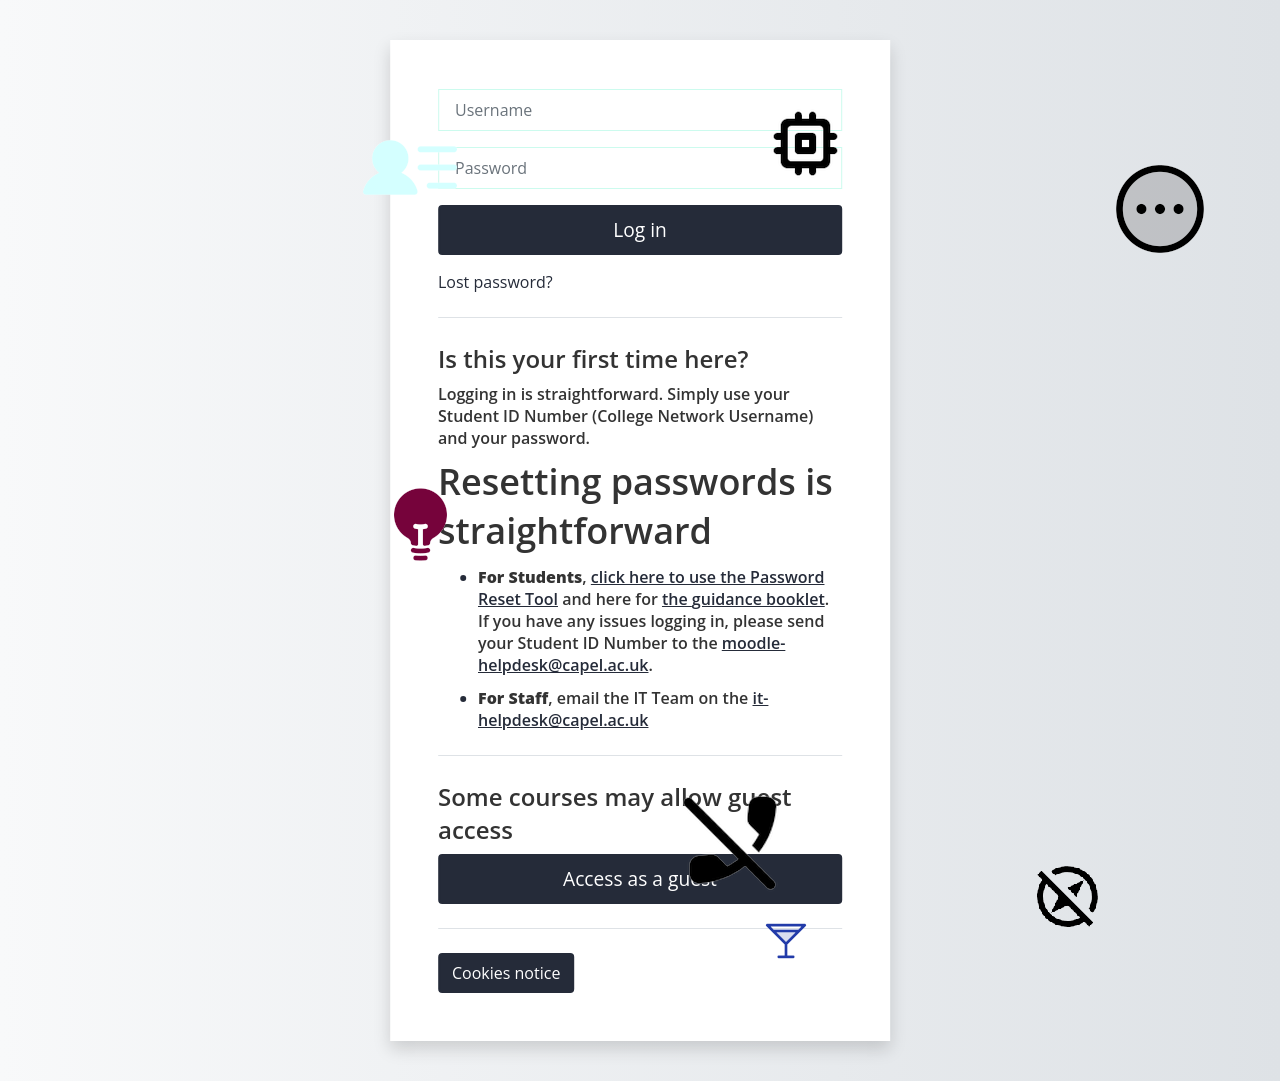 The image size is (1280, 1081). I want to click on disable compass or navigation features, so click(1067, 896).